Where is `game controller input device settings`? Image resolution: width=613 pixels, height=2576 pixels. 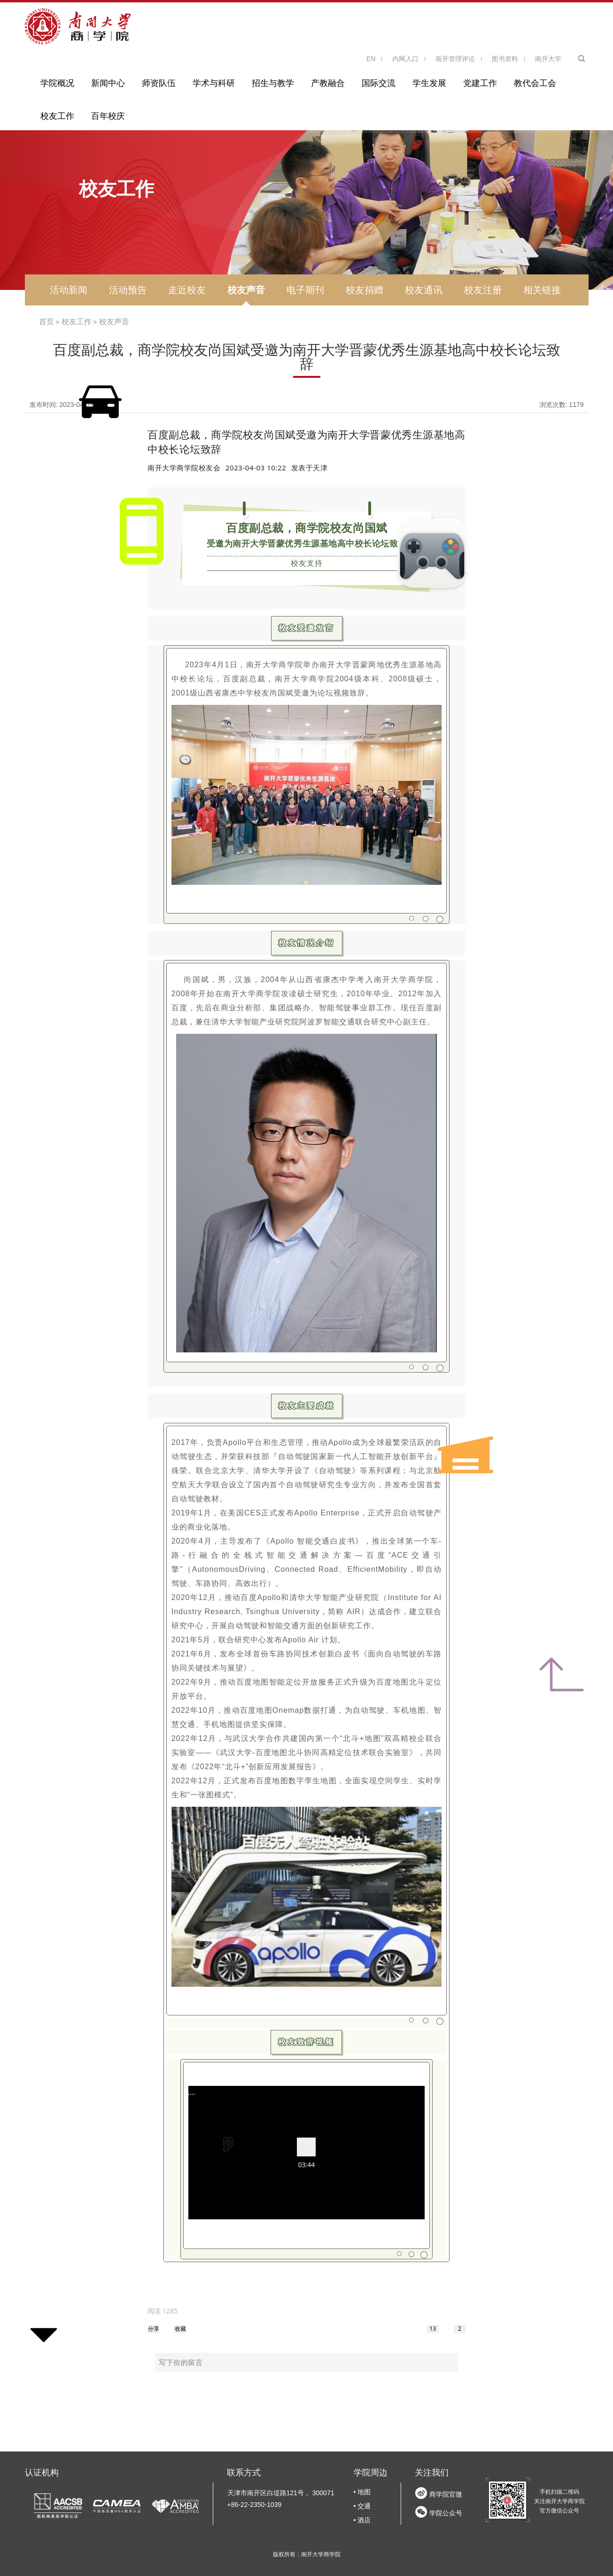 game controller input device settings is located at coordinates (432, 553).